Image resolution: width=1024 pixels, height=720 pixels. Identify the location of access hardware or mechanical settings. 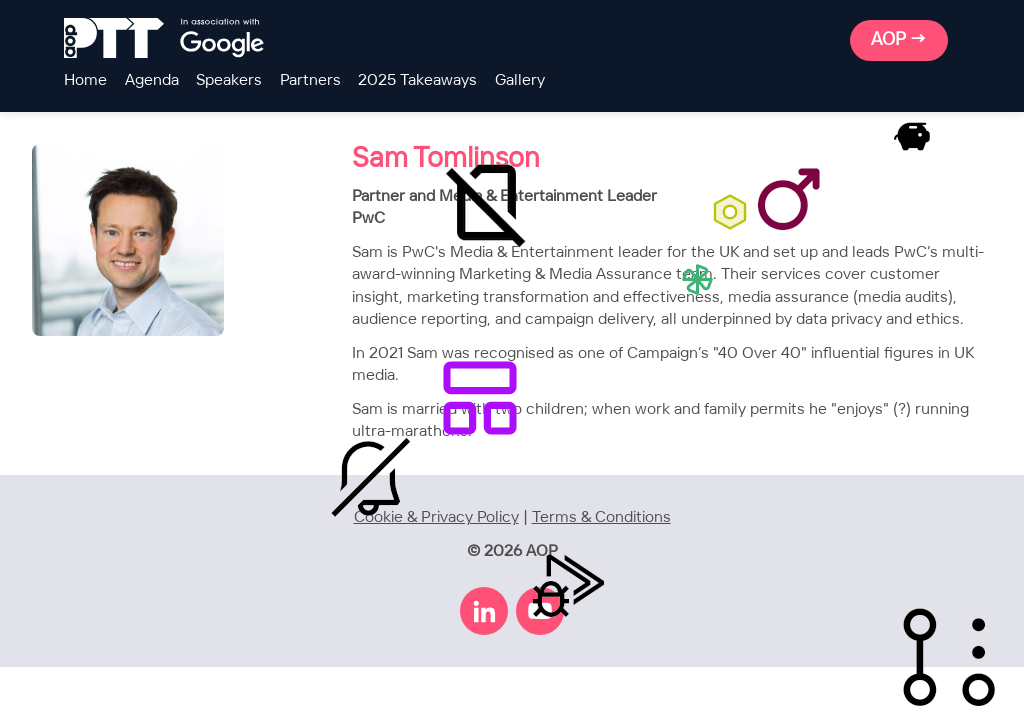
(730, 212).